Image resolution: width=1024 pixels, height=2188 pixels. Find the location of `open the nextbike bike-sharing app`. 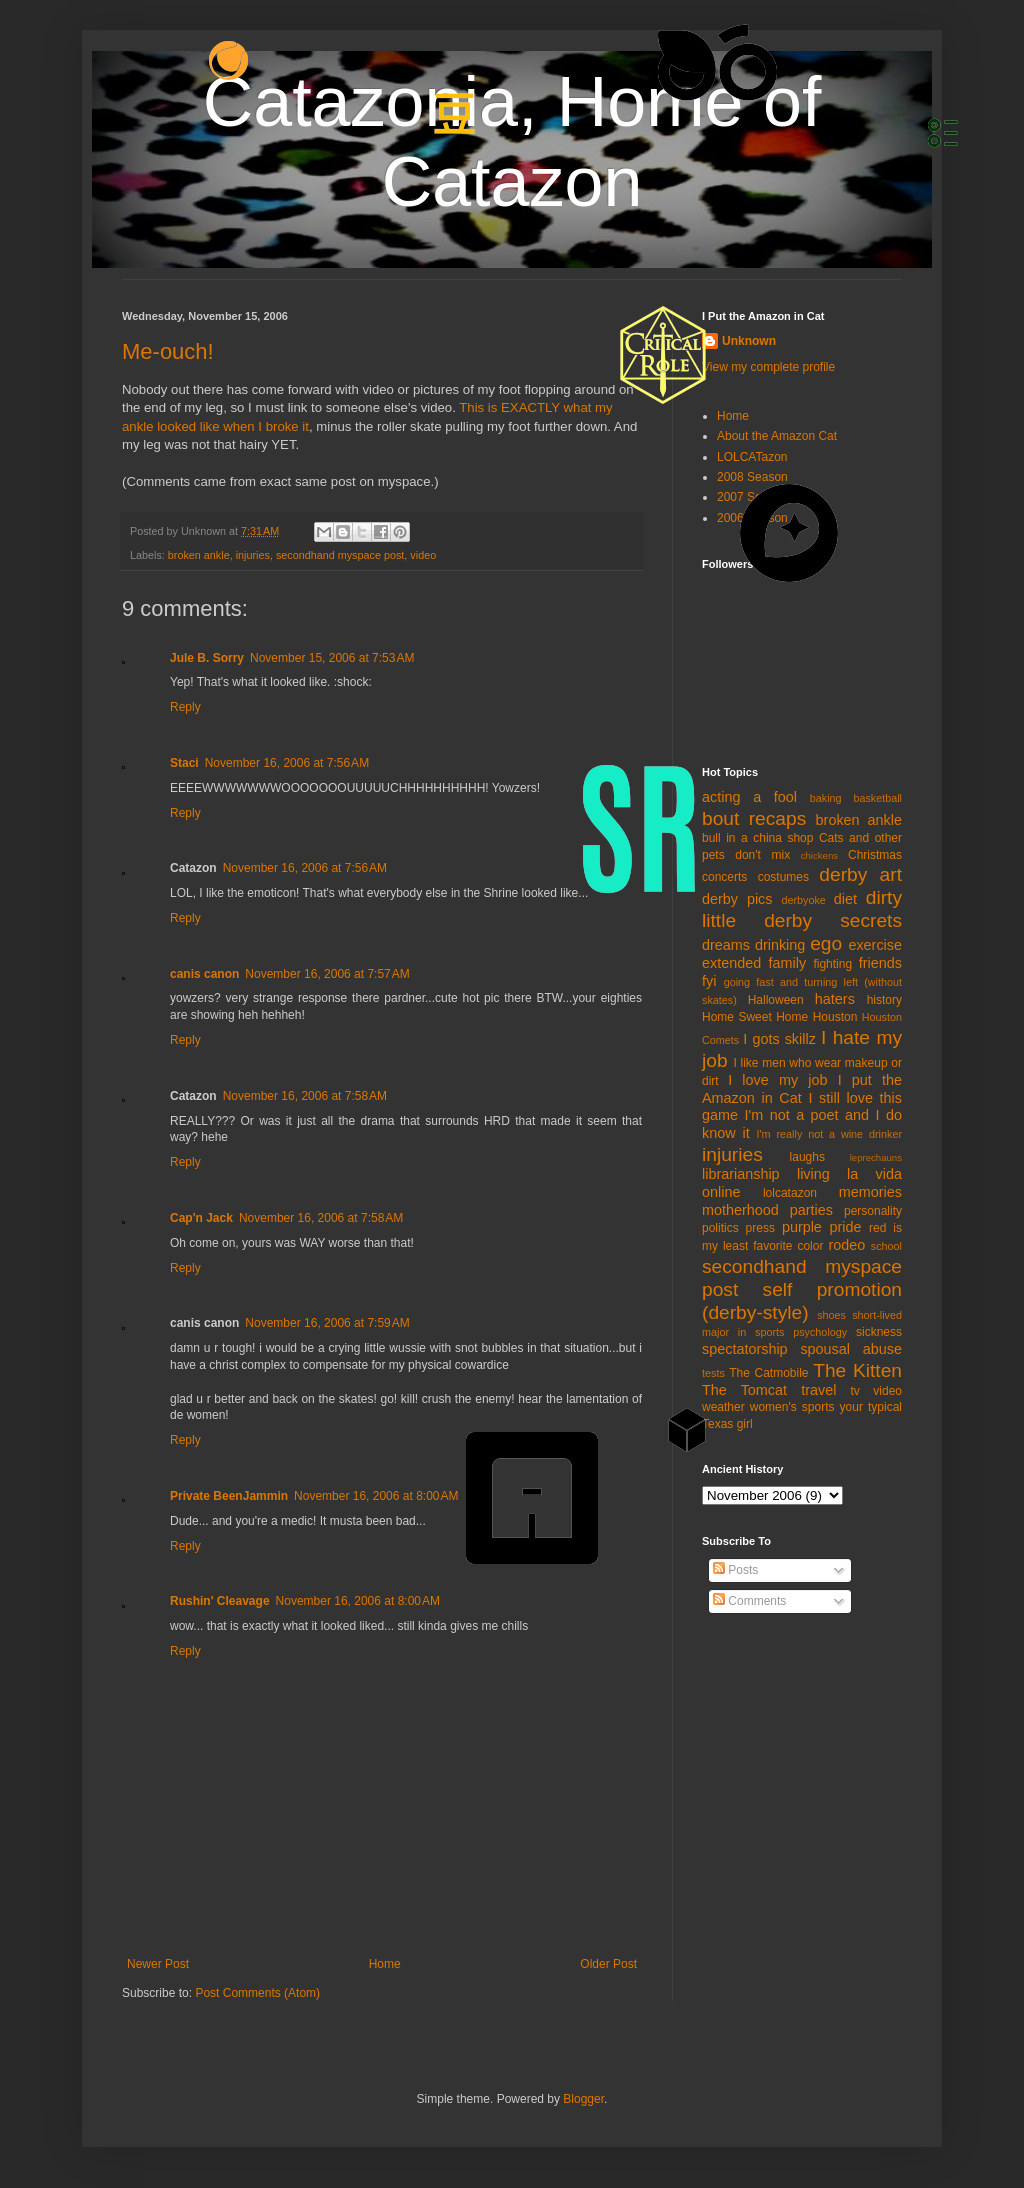

open the nextbike bike-sharing app is located at coordinates (717, 62).